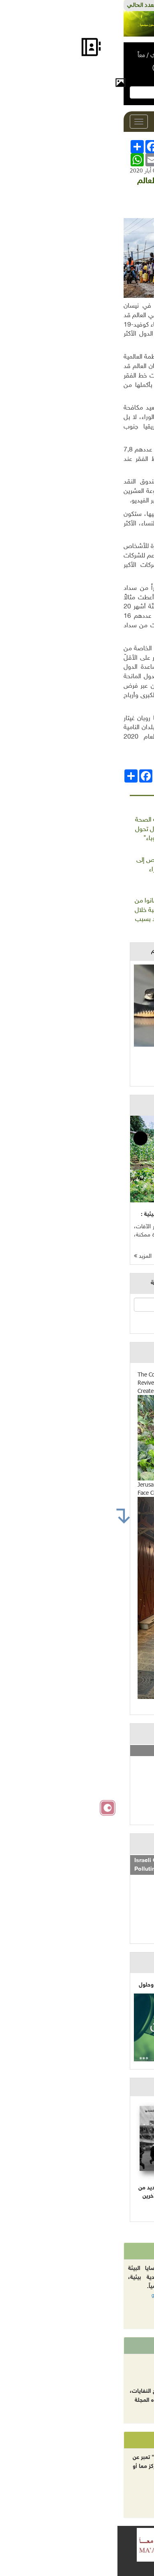 The width and height of the screenshot is (154, 2576). Describe the element at coordinates (123, 1515) in the screenshot. I see `indicates a right-then-down navigation path` at that location.